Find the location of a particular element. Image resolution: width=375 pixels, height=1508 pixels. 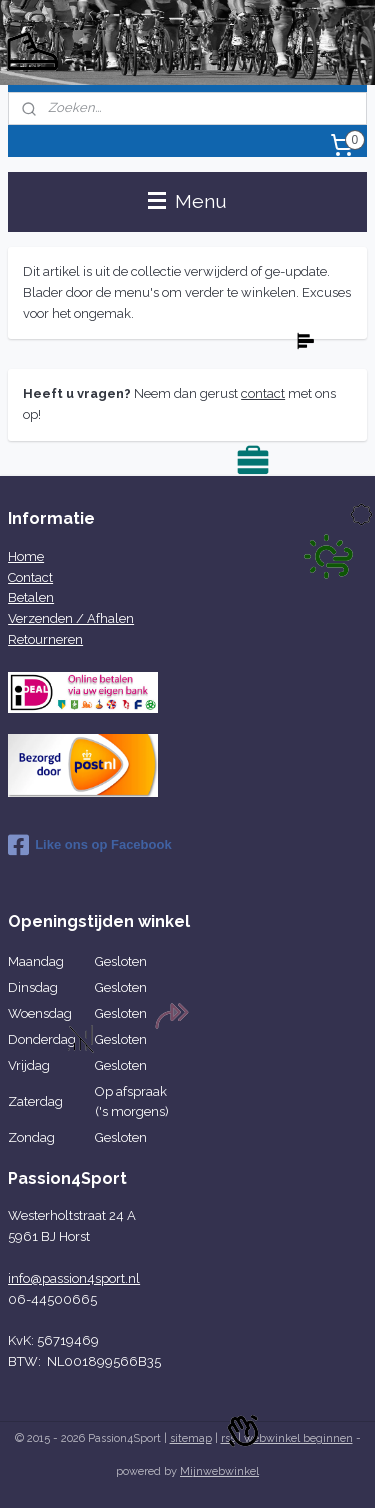

view current weather conditions is located at coordinates (328, 556).